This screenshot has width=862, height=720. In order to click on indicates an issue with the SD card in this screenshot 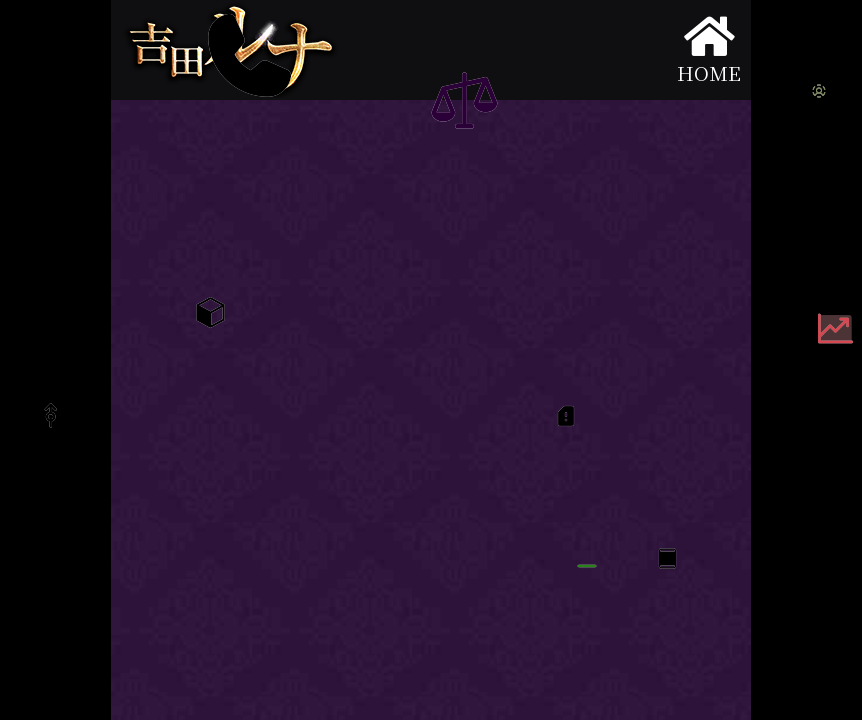, I will do `click(566, 416)`.